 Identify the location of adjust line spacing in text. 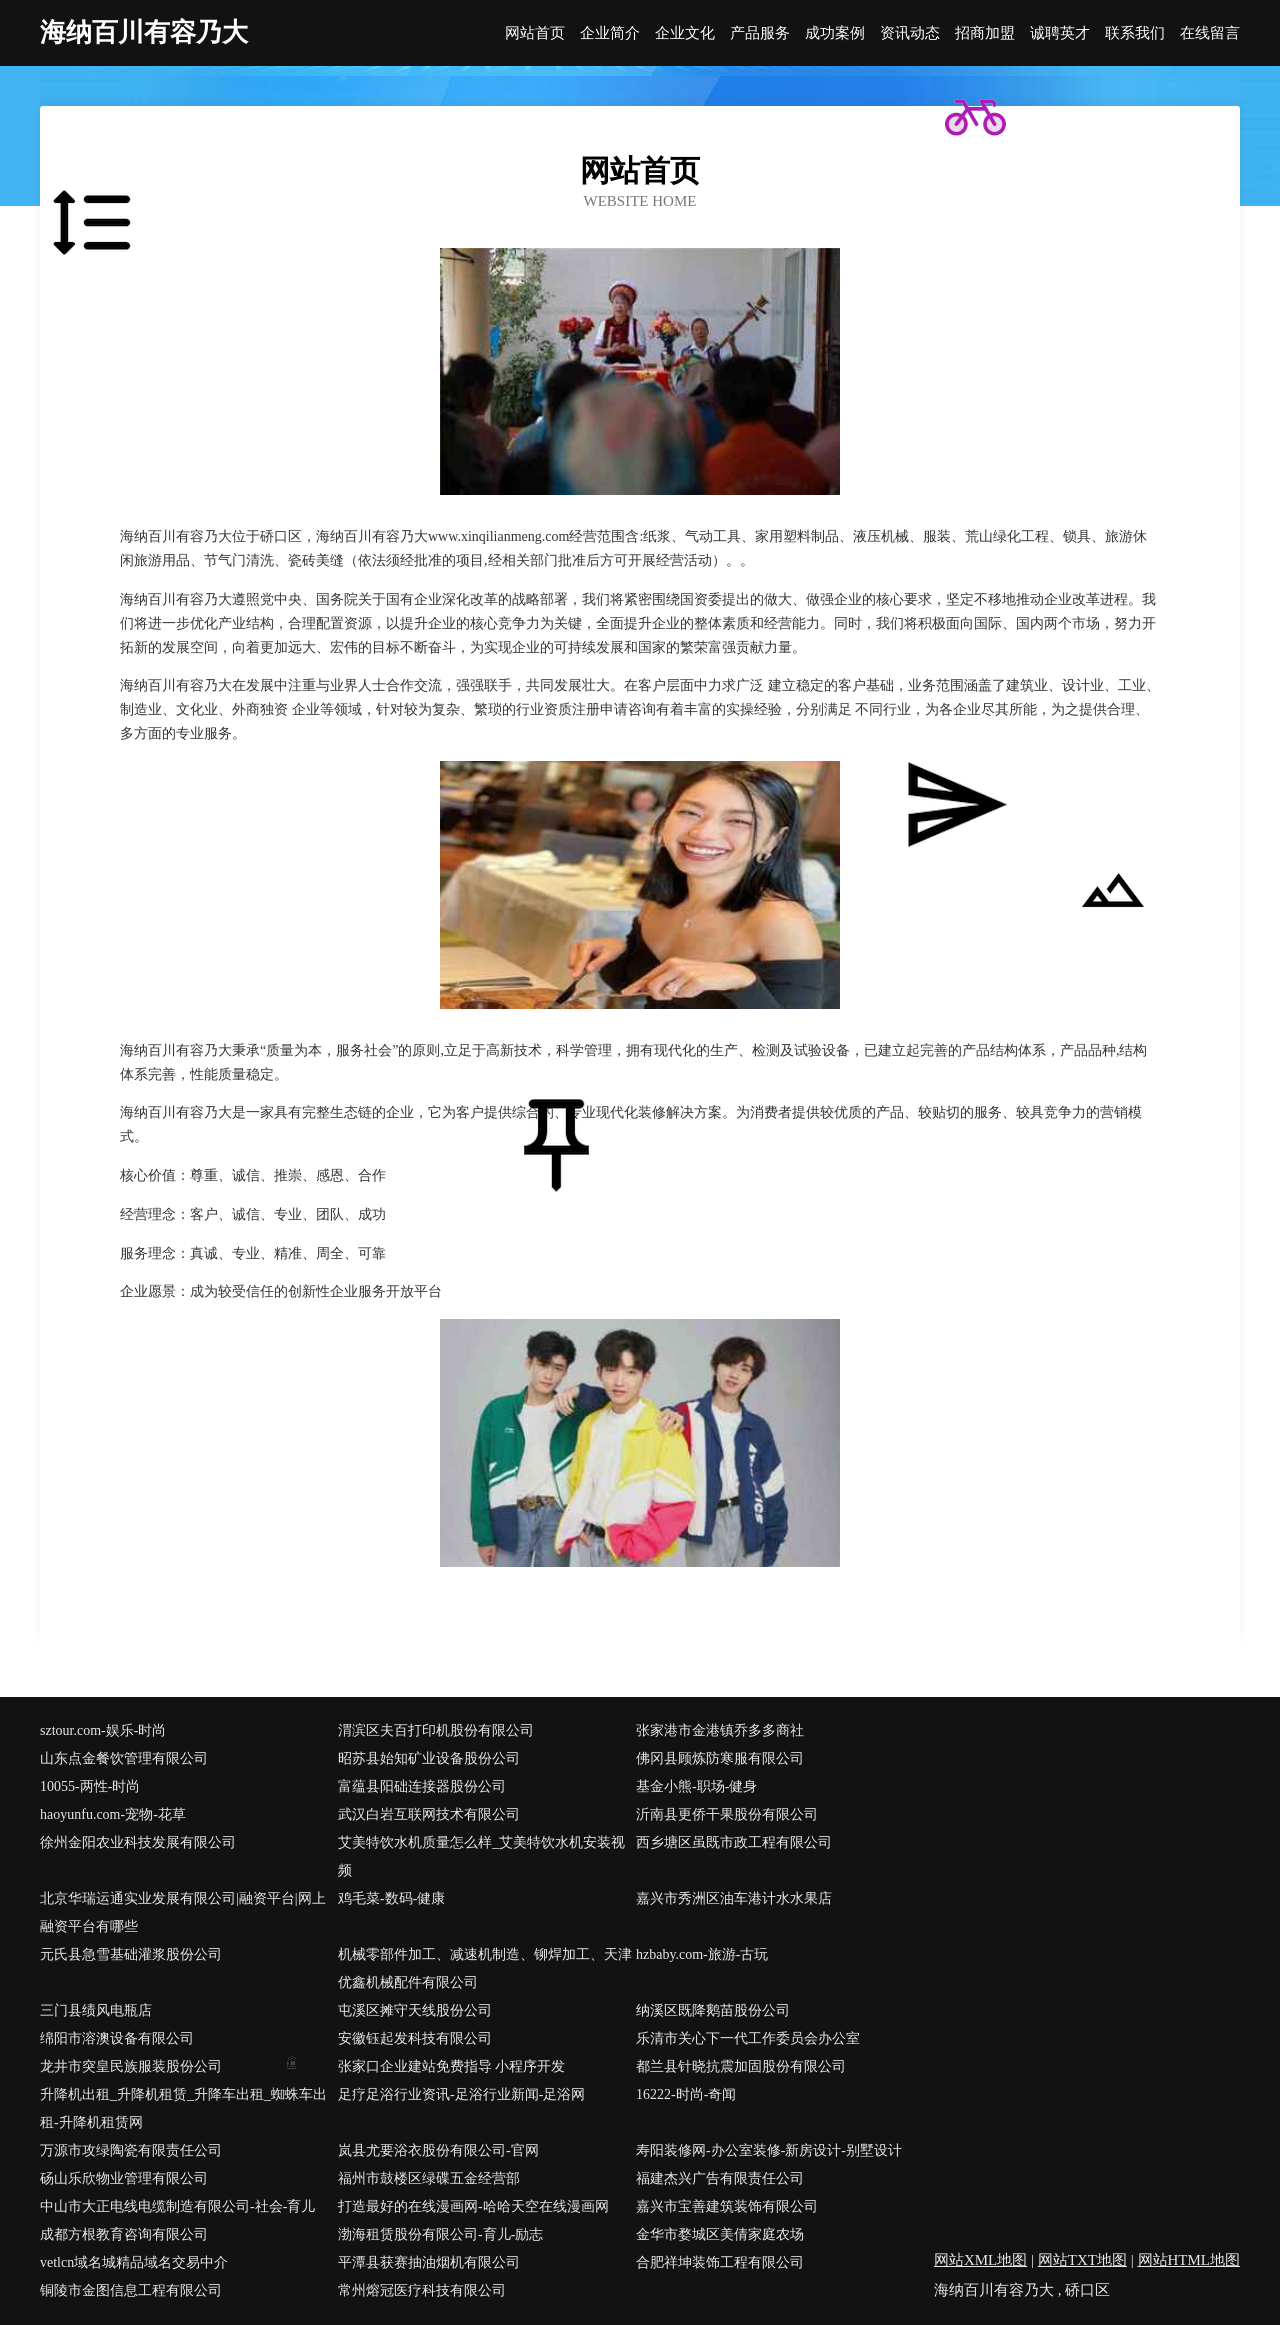
(91, 222).